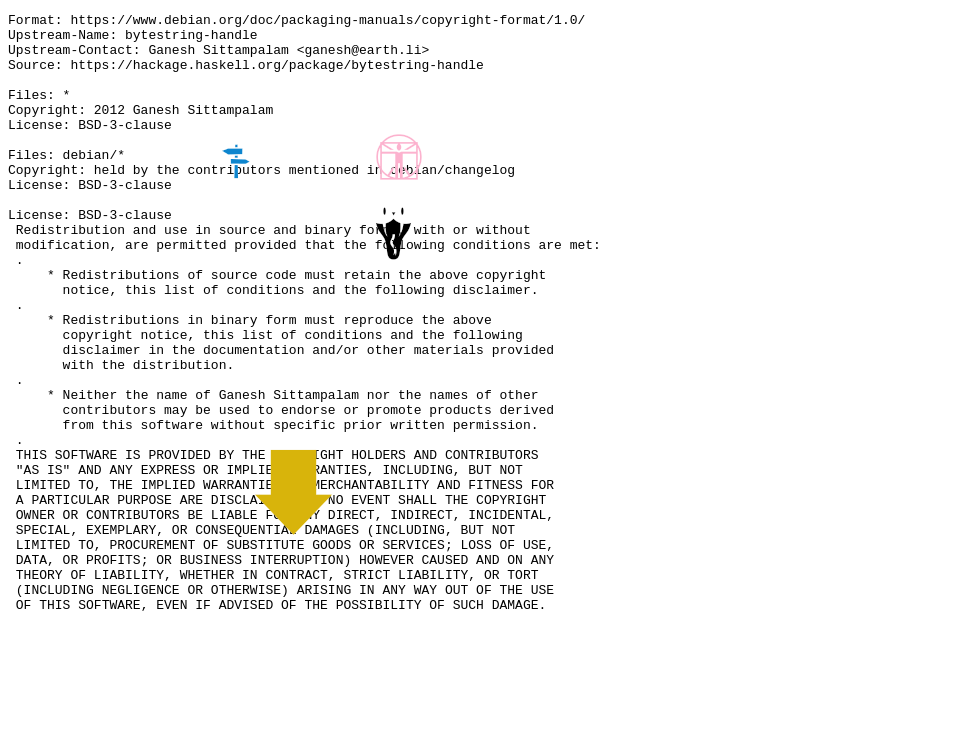 The height and width of the screenshot is (746, 969). I want to click on download a file or content, so click(293, 492).